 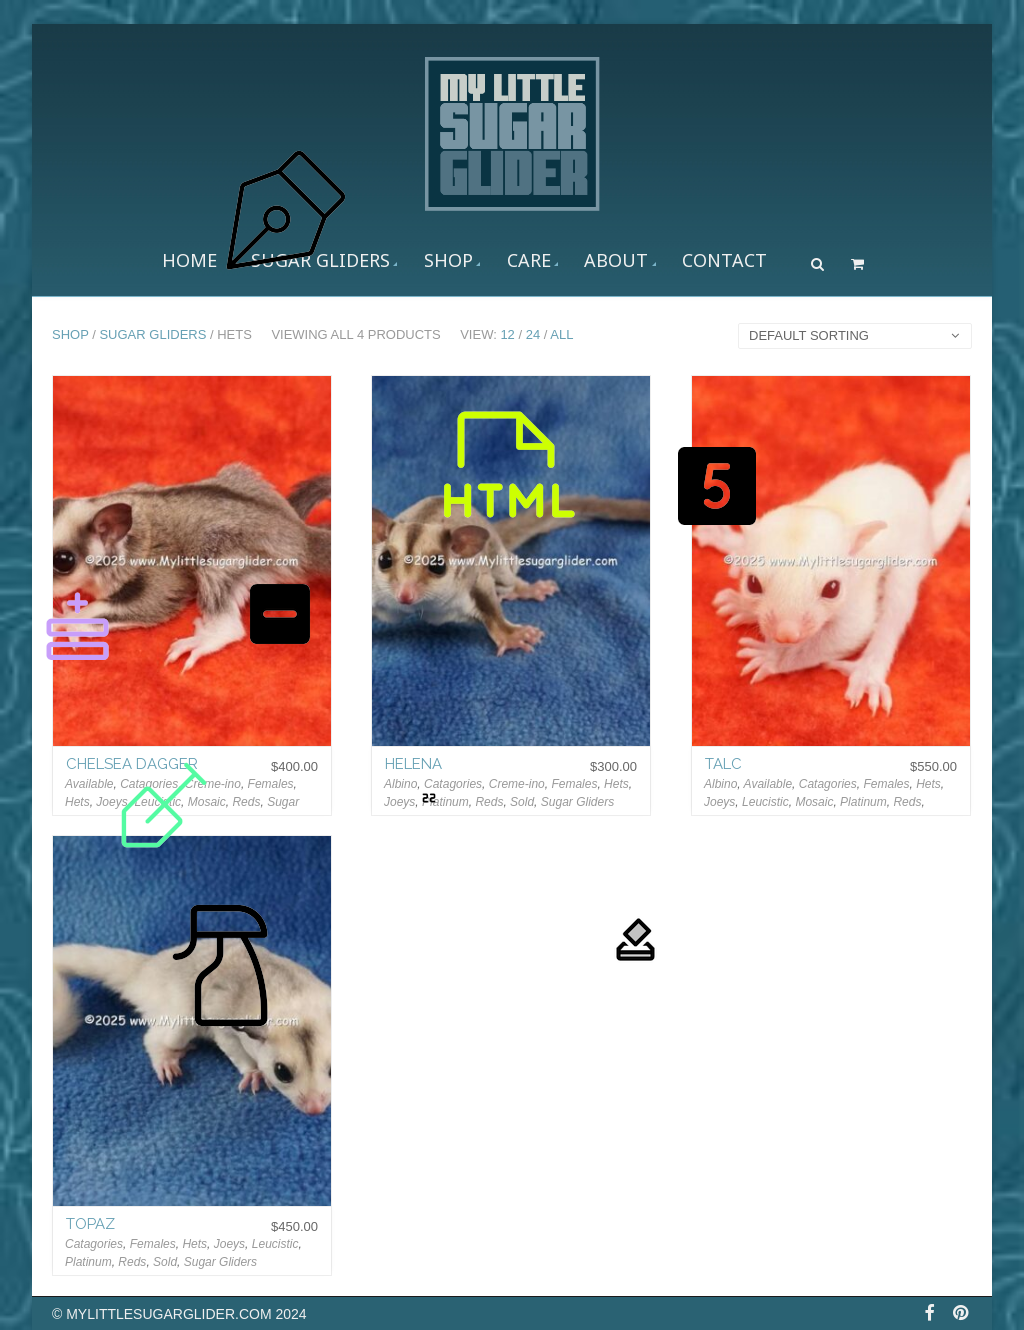 What do you see at coordinates (280, 614) in the screenshot?
I see `indicates partial selection in a multi-select list` at bounding box center [280, 614].